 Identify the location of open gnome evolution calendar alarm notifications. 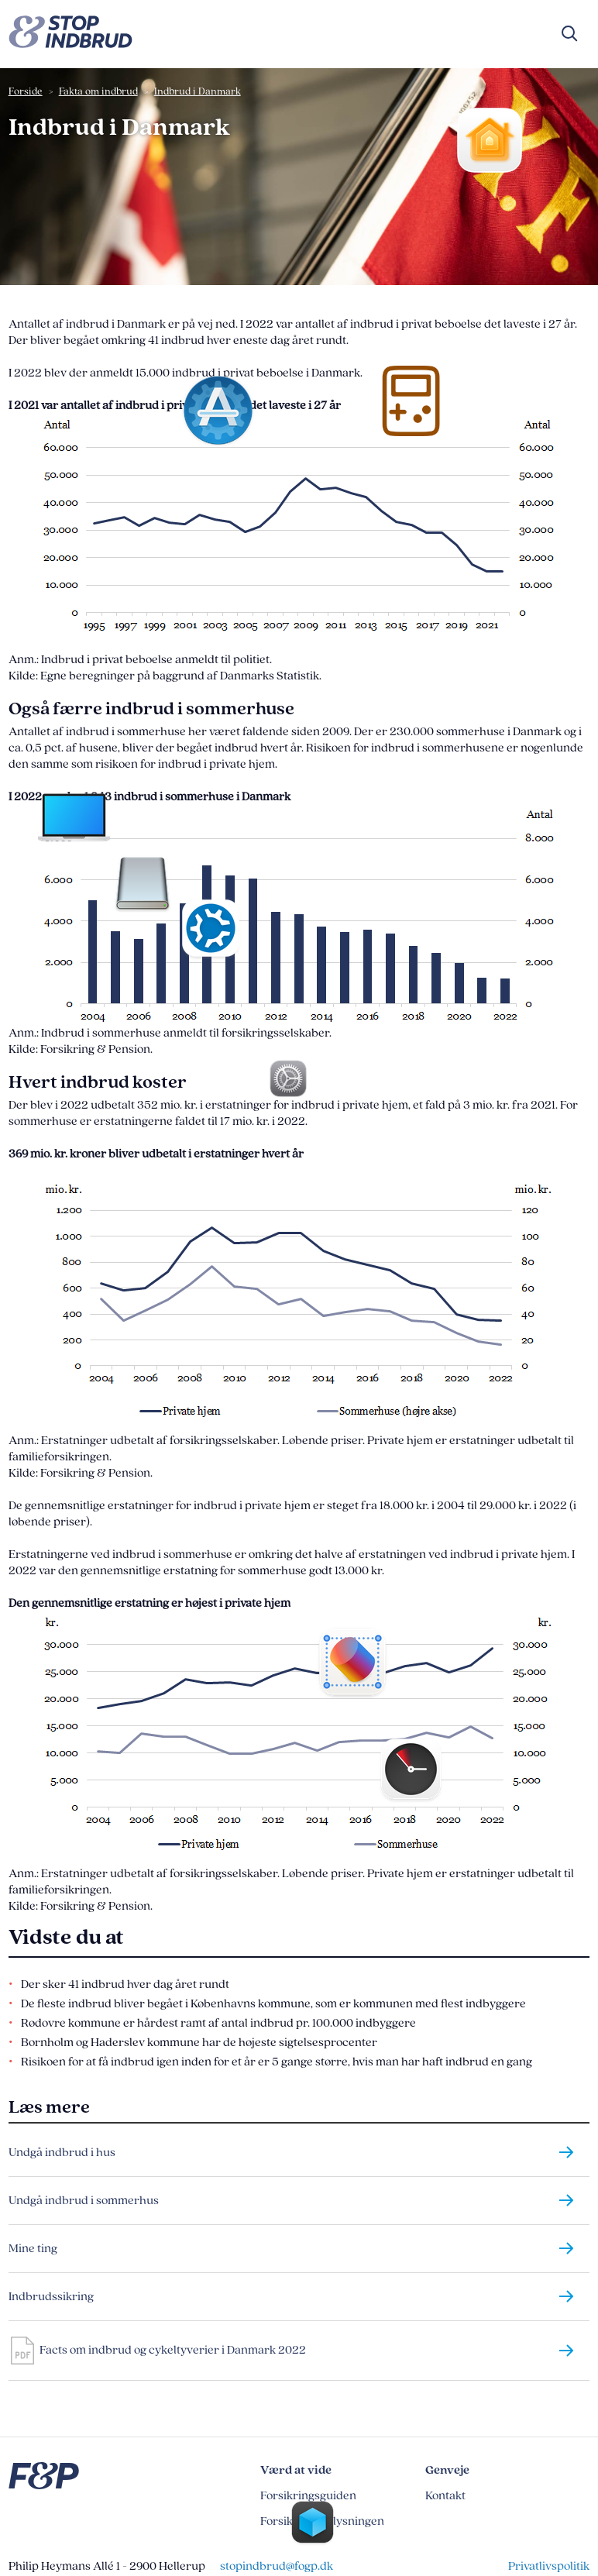
(411, 1769).